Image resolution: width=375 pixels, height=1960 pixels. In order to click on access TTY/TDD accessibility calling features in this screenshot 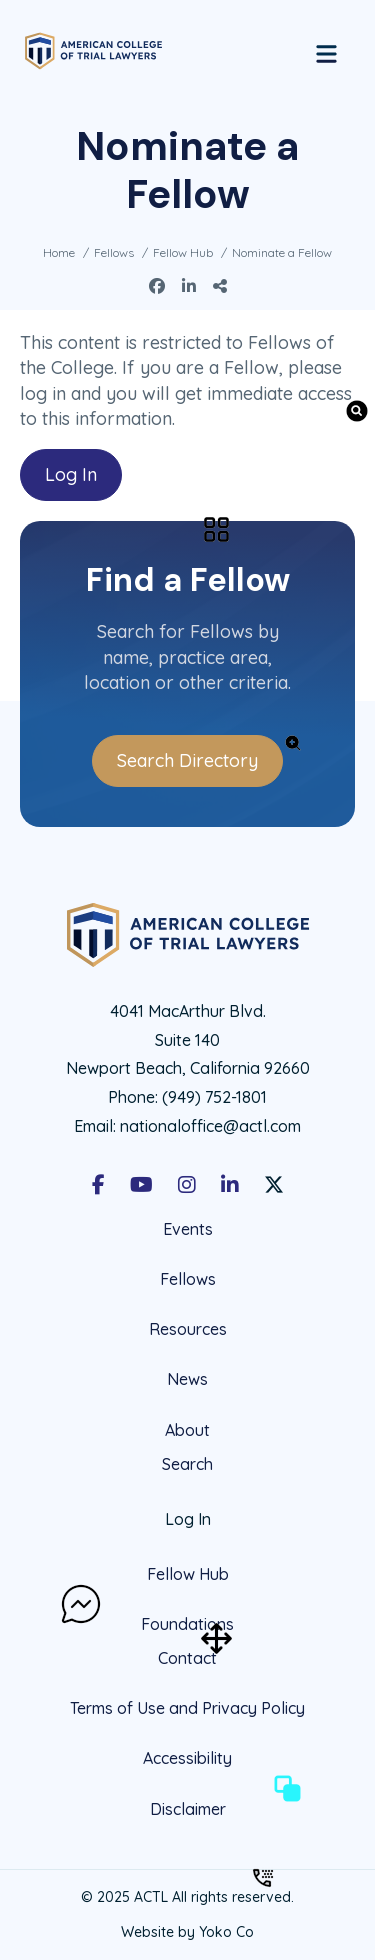, I will do `click(263, 1878)`.